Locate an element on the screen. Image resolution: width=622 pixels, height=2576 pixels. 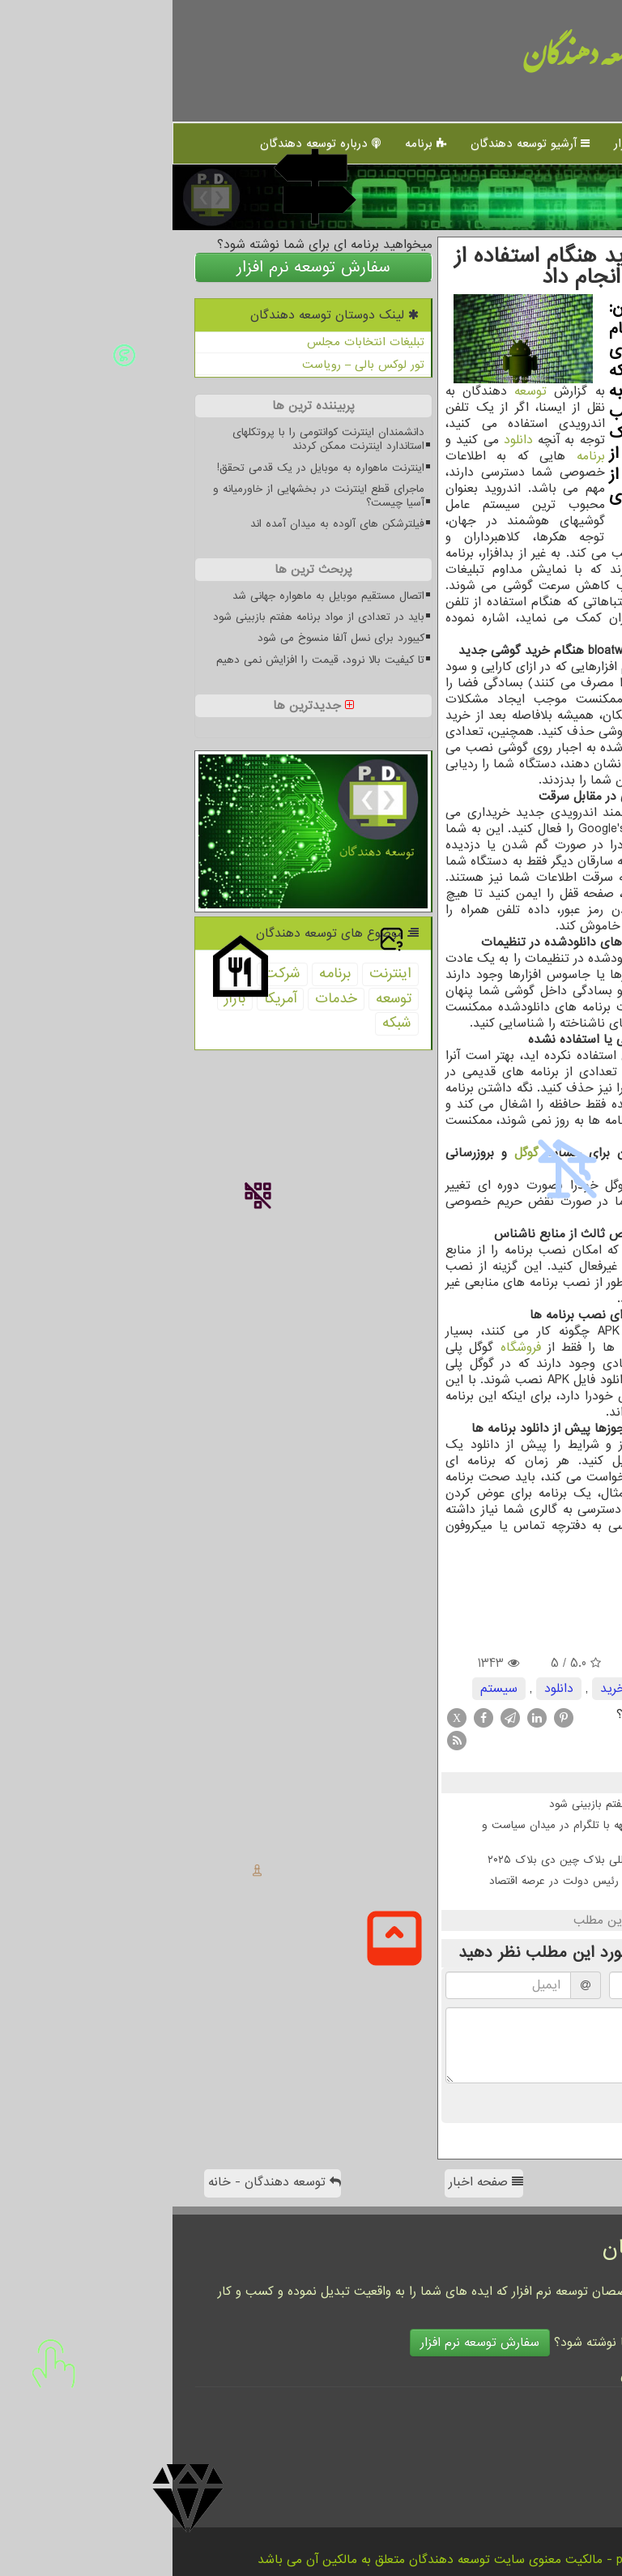
tap to interact with this element is located at coordinates (53, 2365).